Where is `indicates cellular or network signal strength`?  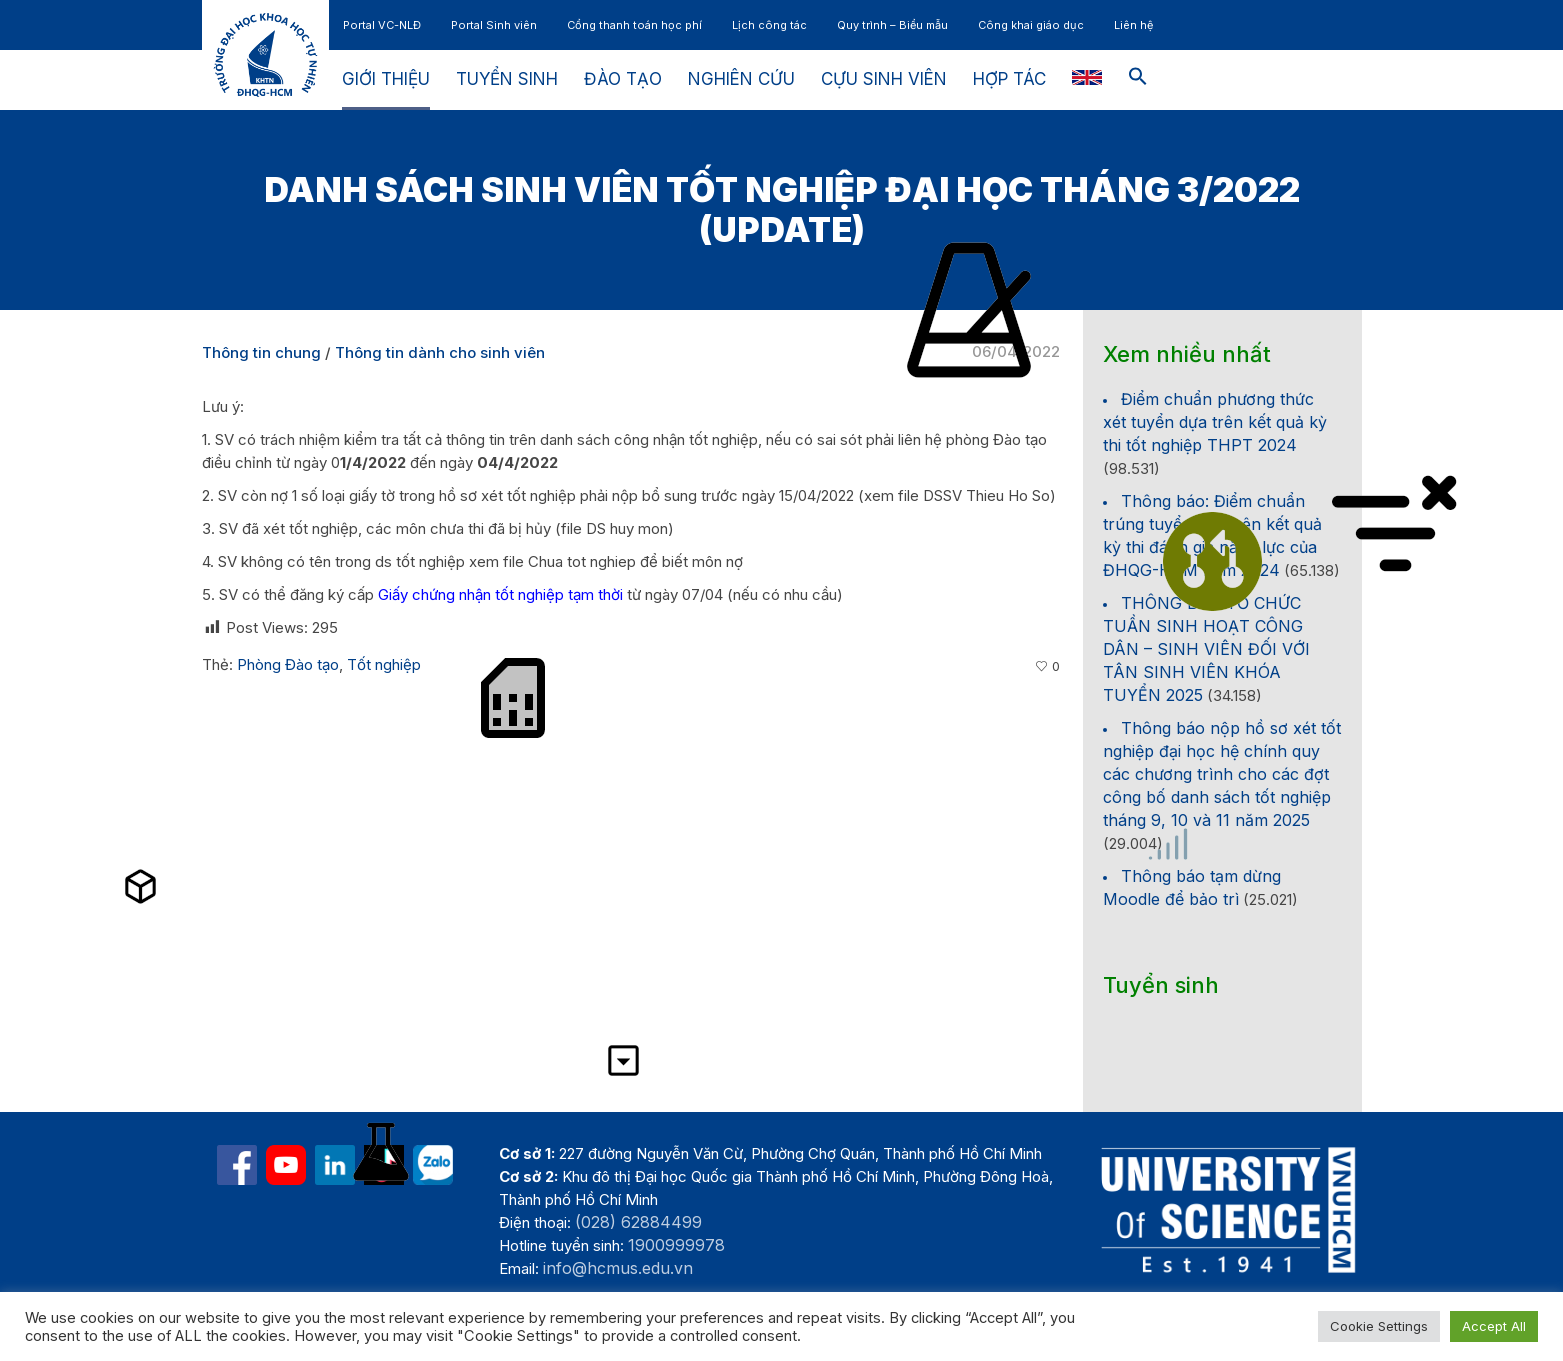 indicates cellular or network signal strength is located at coordinates (1168, 844).